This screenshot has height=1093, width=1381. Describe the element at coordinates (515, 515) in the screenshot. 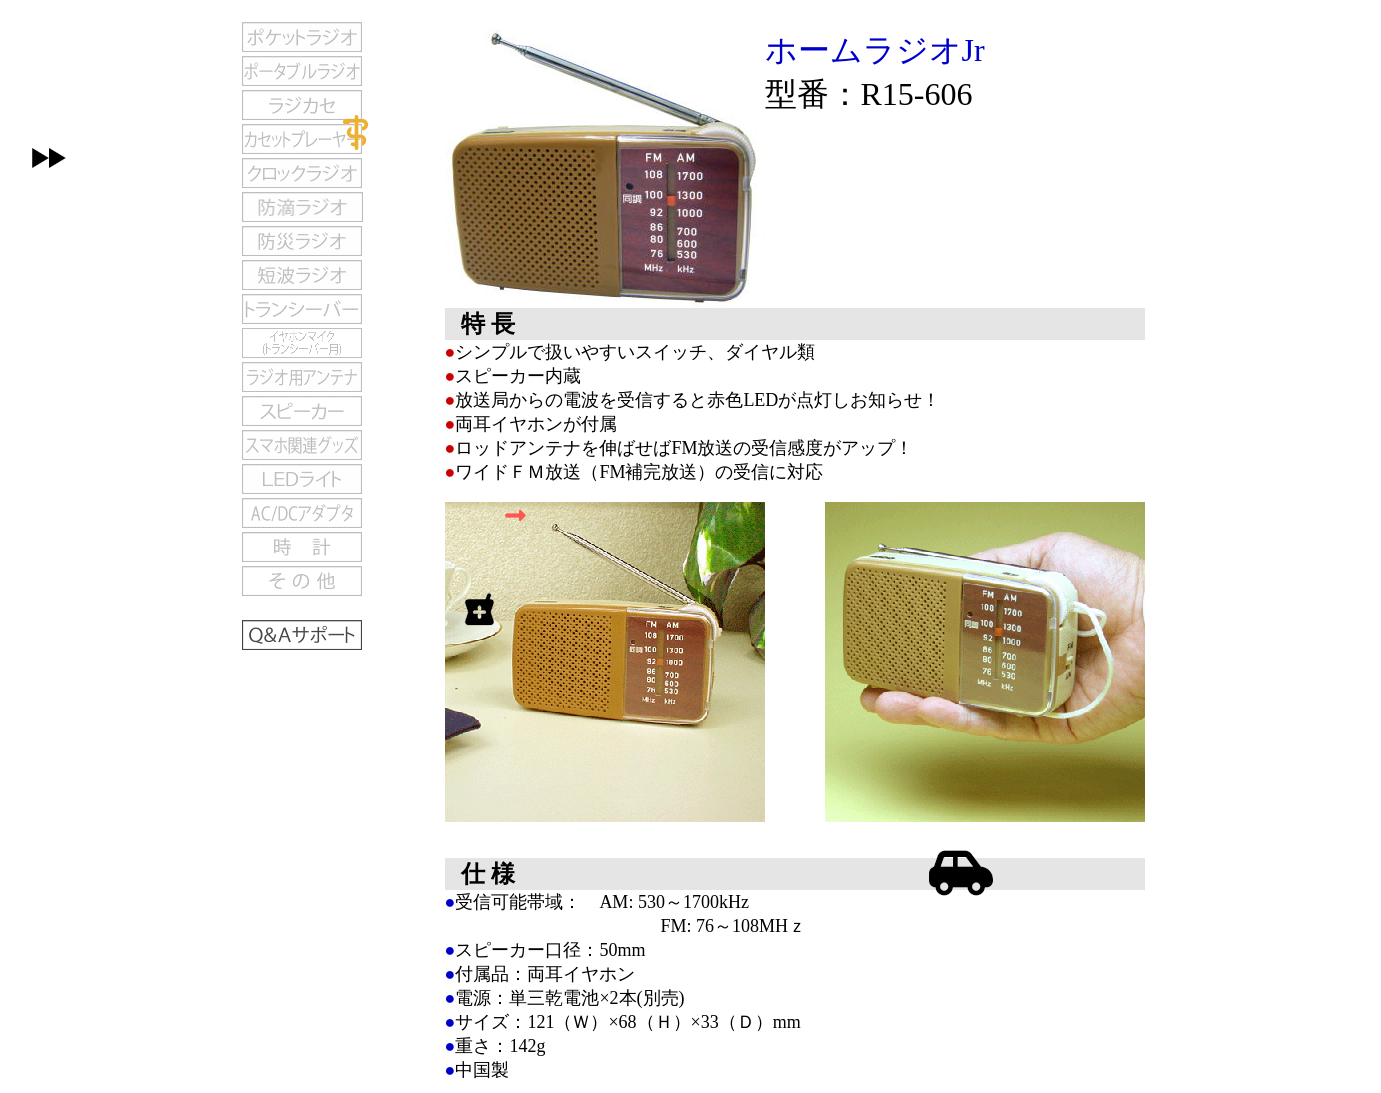

I see `go to next item or step` at that location.